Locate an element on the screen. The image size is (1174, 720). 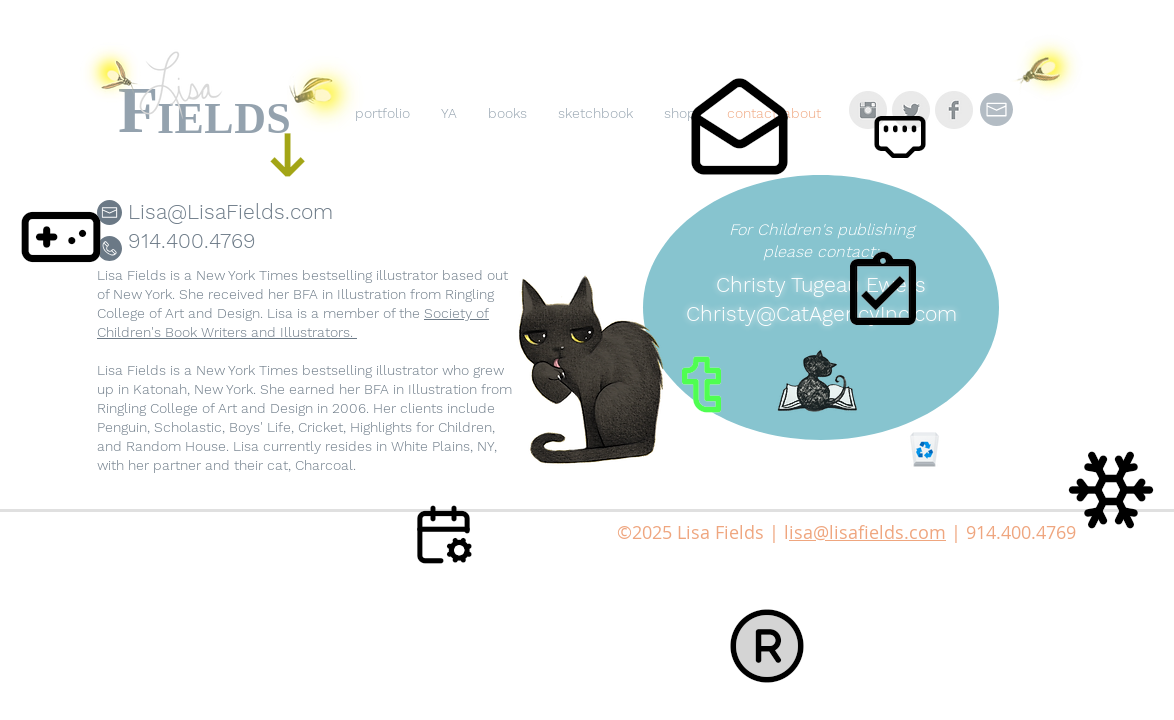
connect via ethernet or wired network is located at coordinates (900, 137).